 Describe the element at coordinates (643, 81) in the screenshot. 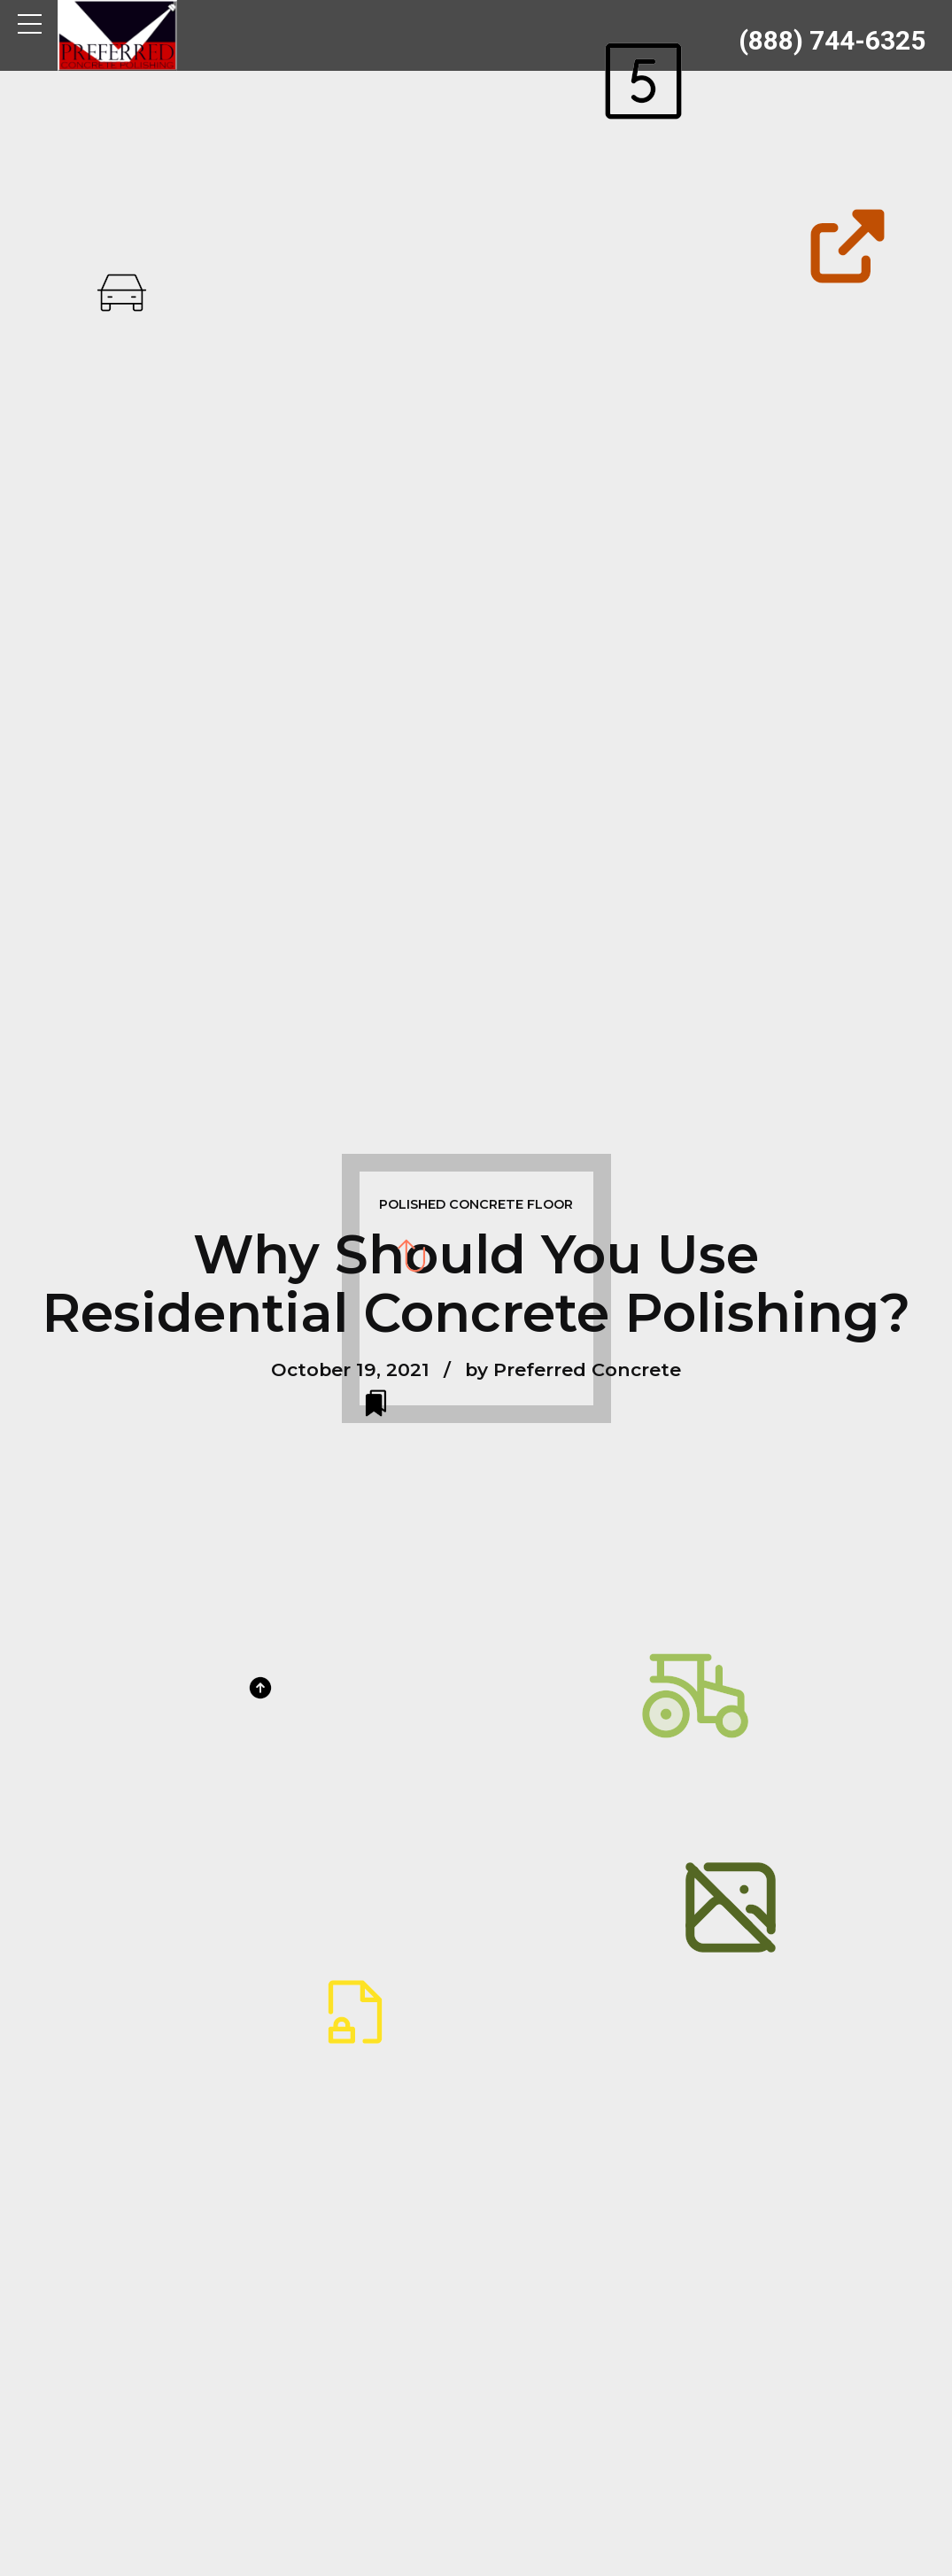

I see `select or navigate to item number five` at that location.